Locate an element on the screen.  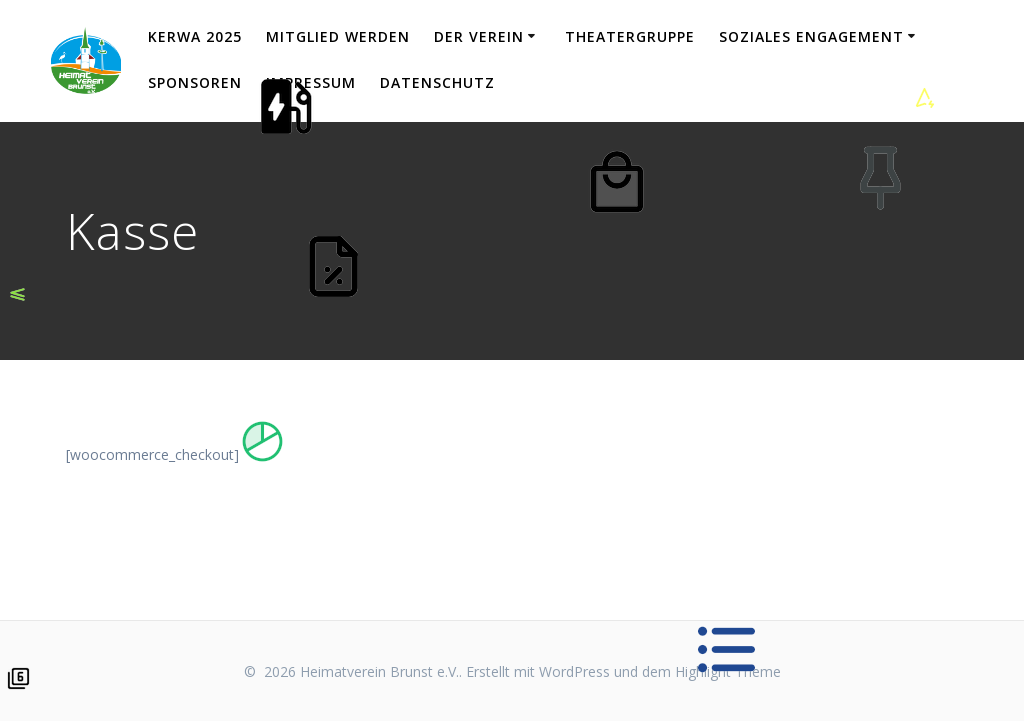
less than or equal to mathematical operator is located at coordinates (17, 294).